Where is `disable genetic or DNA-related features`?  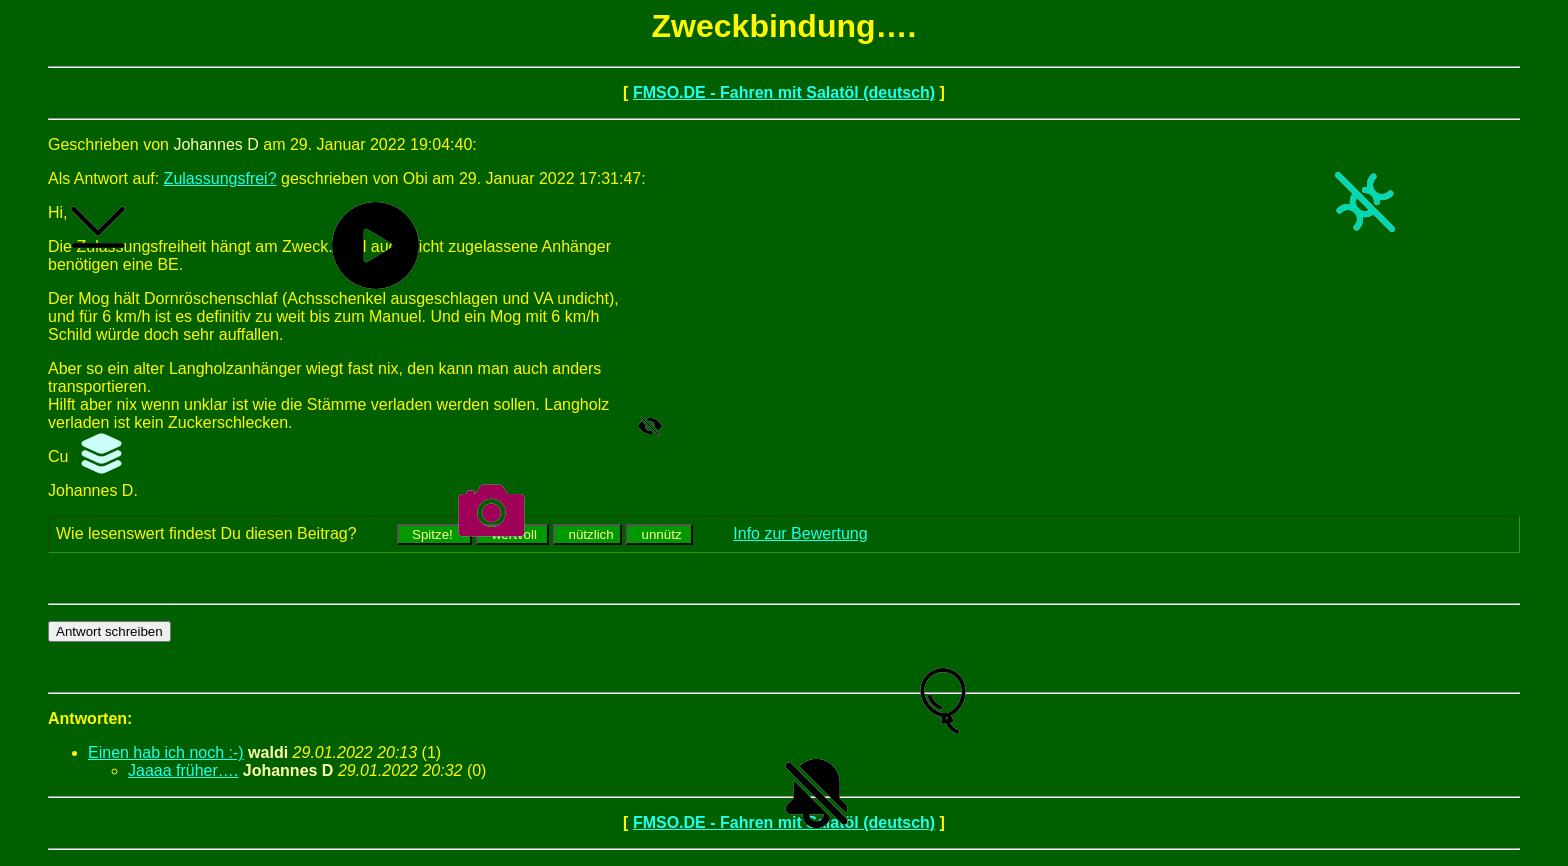
disable genetic or DNA-related features is located at coordinates (1365, 202).